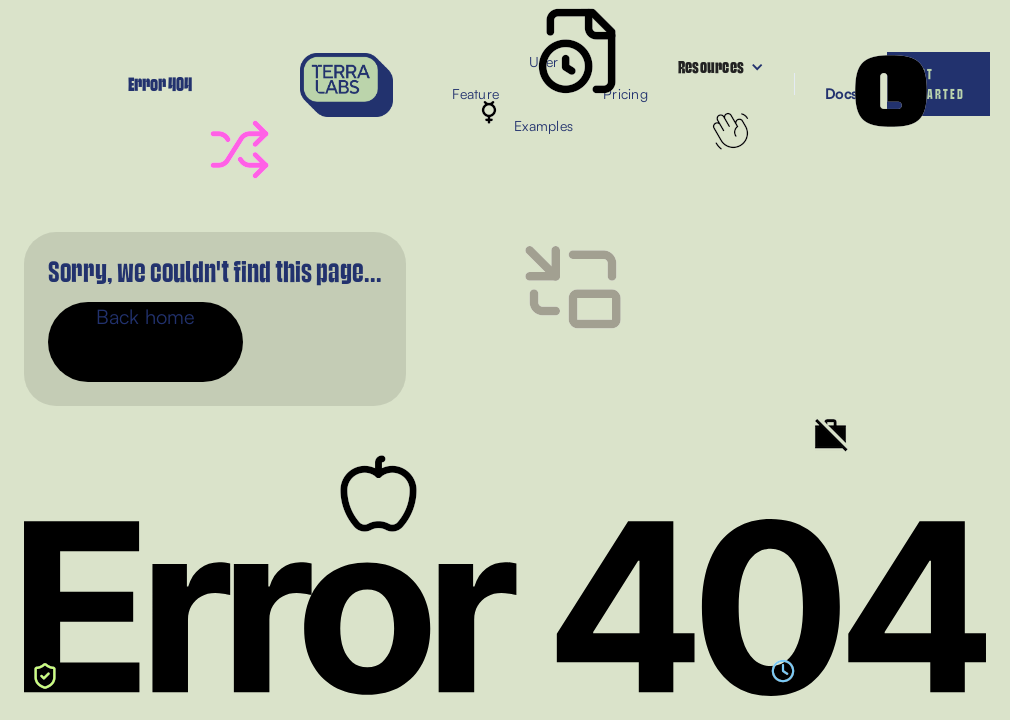 This screenshot has height=720, width=1010. What do you see at coordinates (730, 130) in the screenshot?
I see `greet or welcome new users` at bounding box center [730, 130].